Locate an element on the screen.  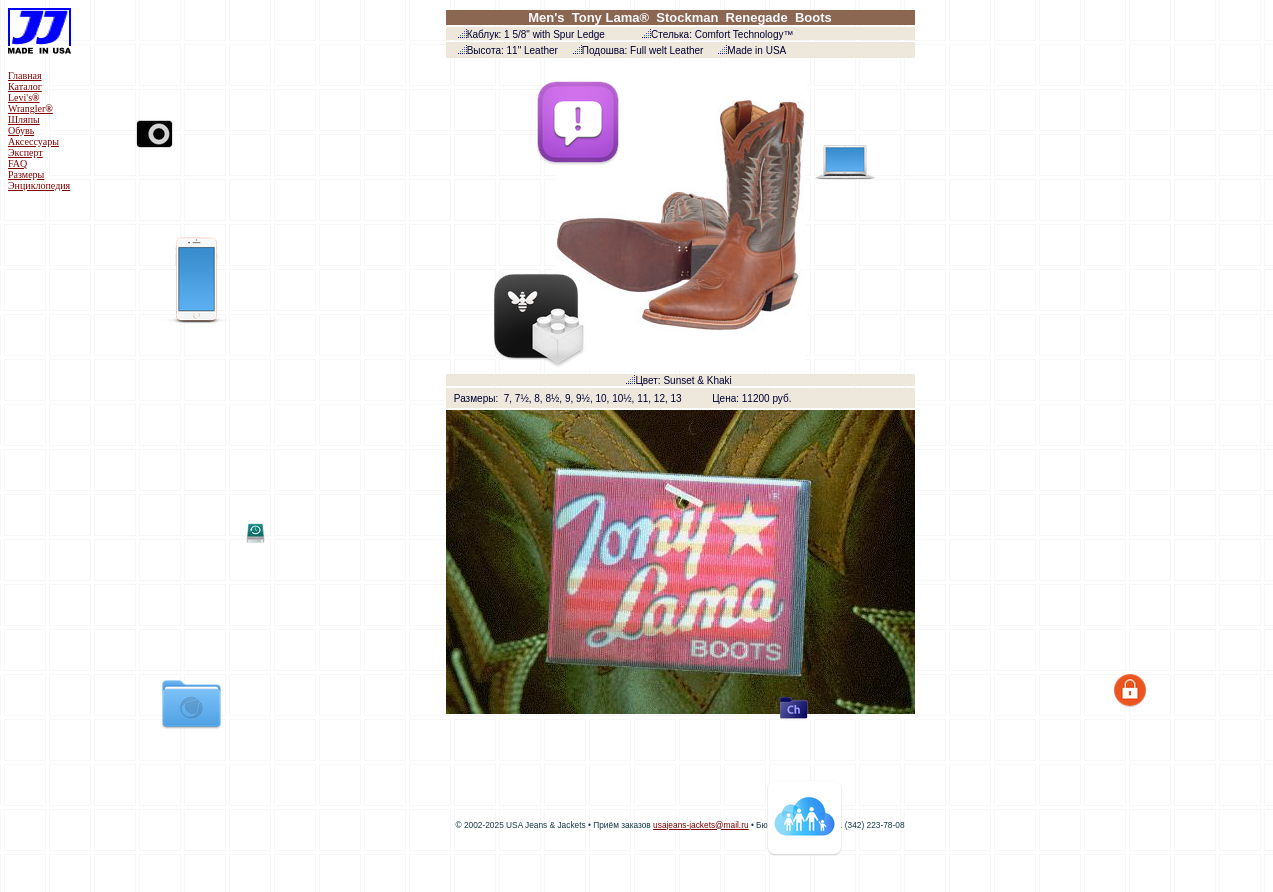
open Maxon application folder is located at coordinates (191, 703).